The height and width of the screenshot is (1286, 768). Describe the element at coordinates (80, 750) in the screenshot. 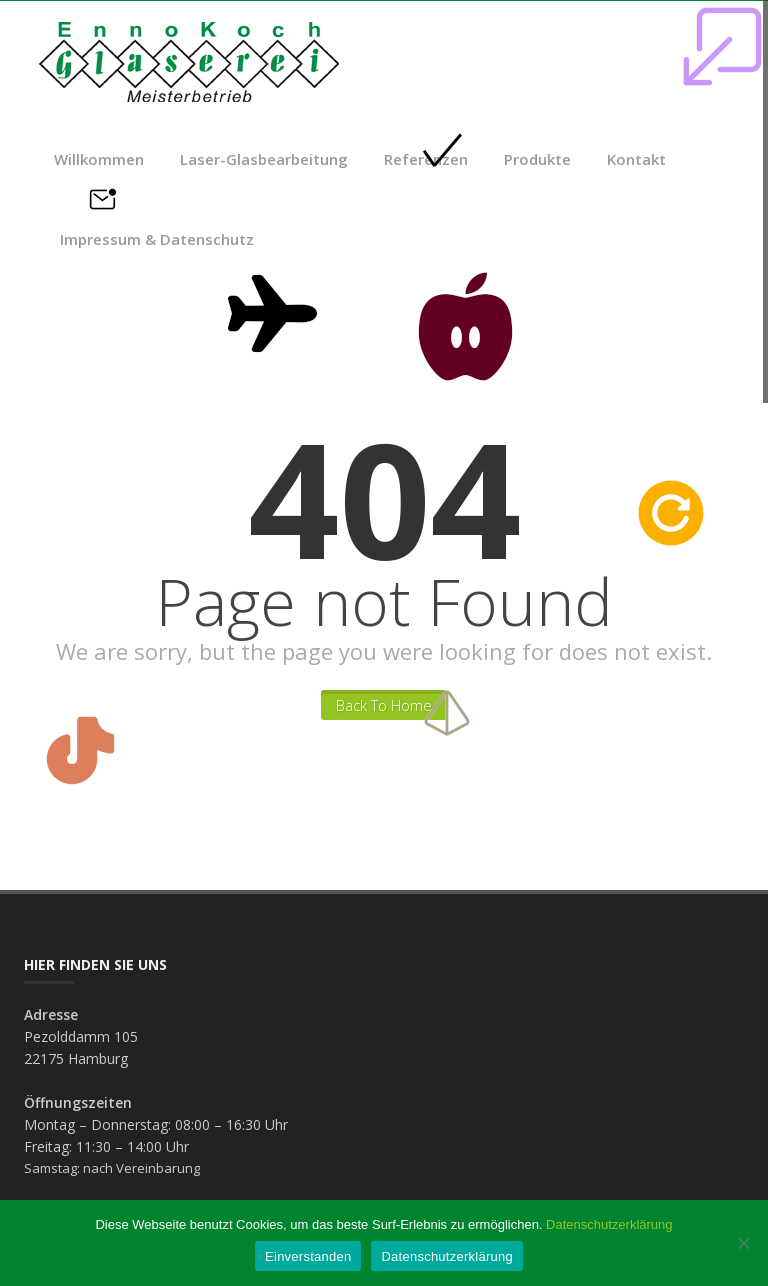

I see `open TikTok app` at that location.